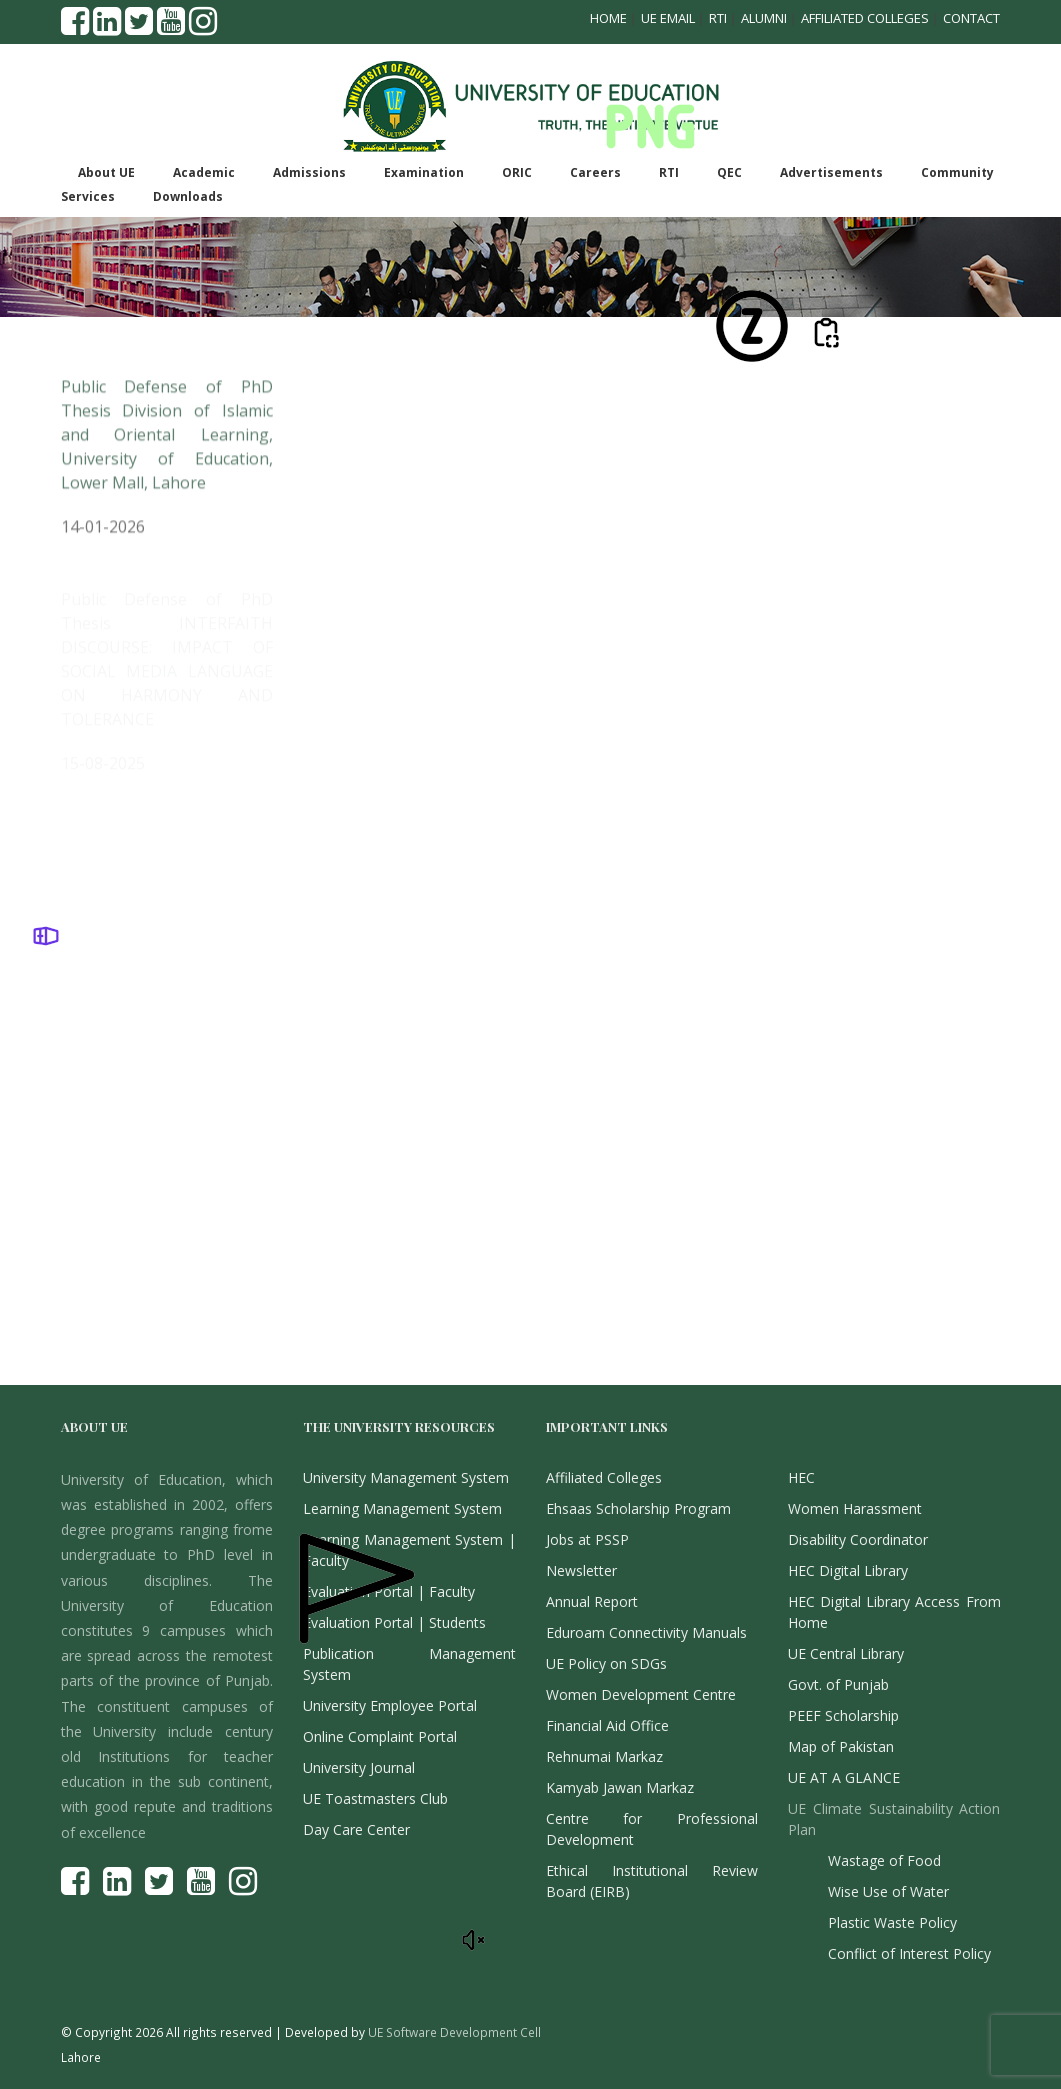 This screenshot has width=1061, height=2089. Describe the element at coordinates (752, 326) in the screenshot. I see `indicates z-index or layer ordering controls` at that location.